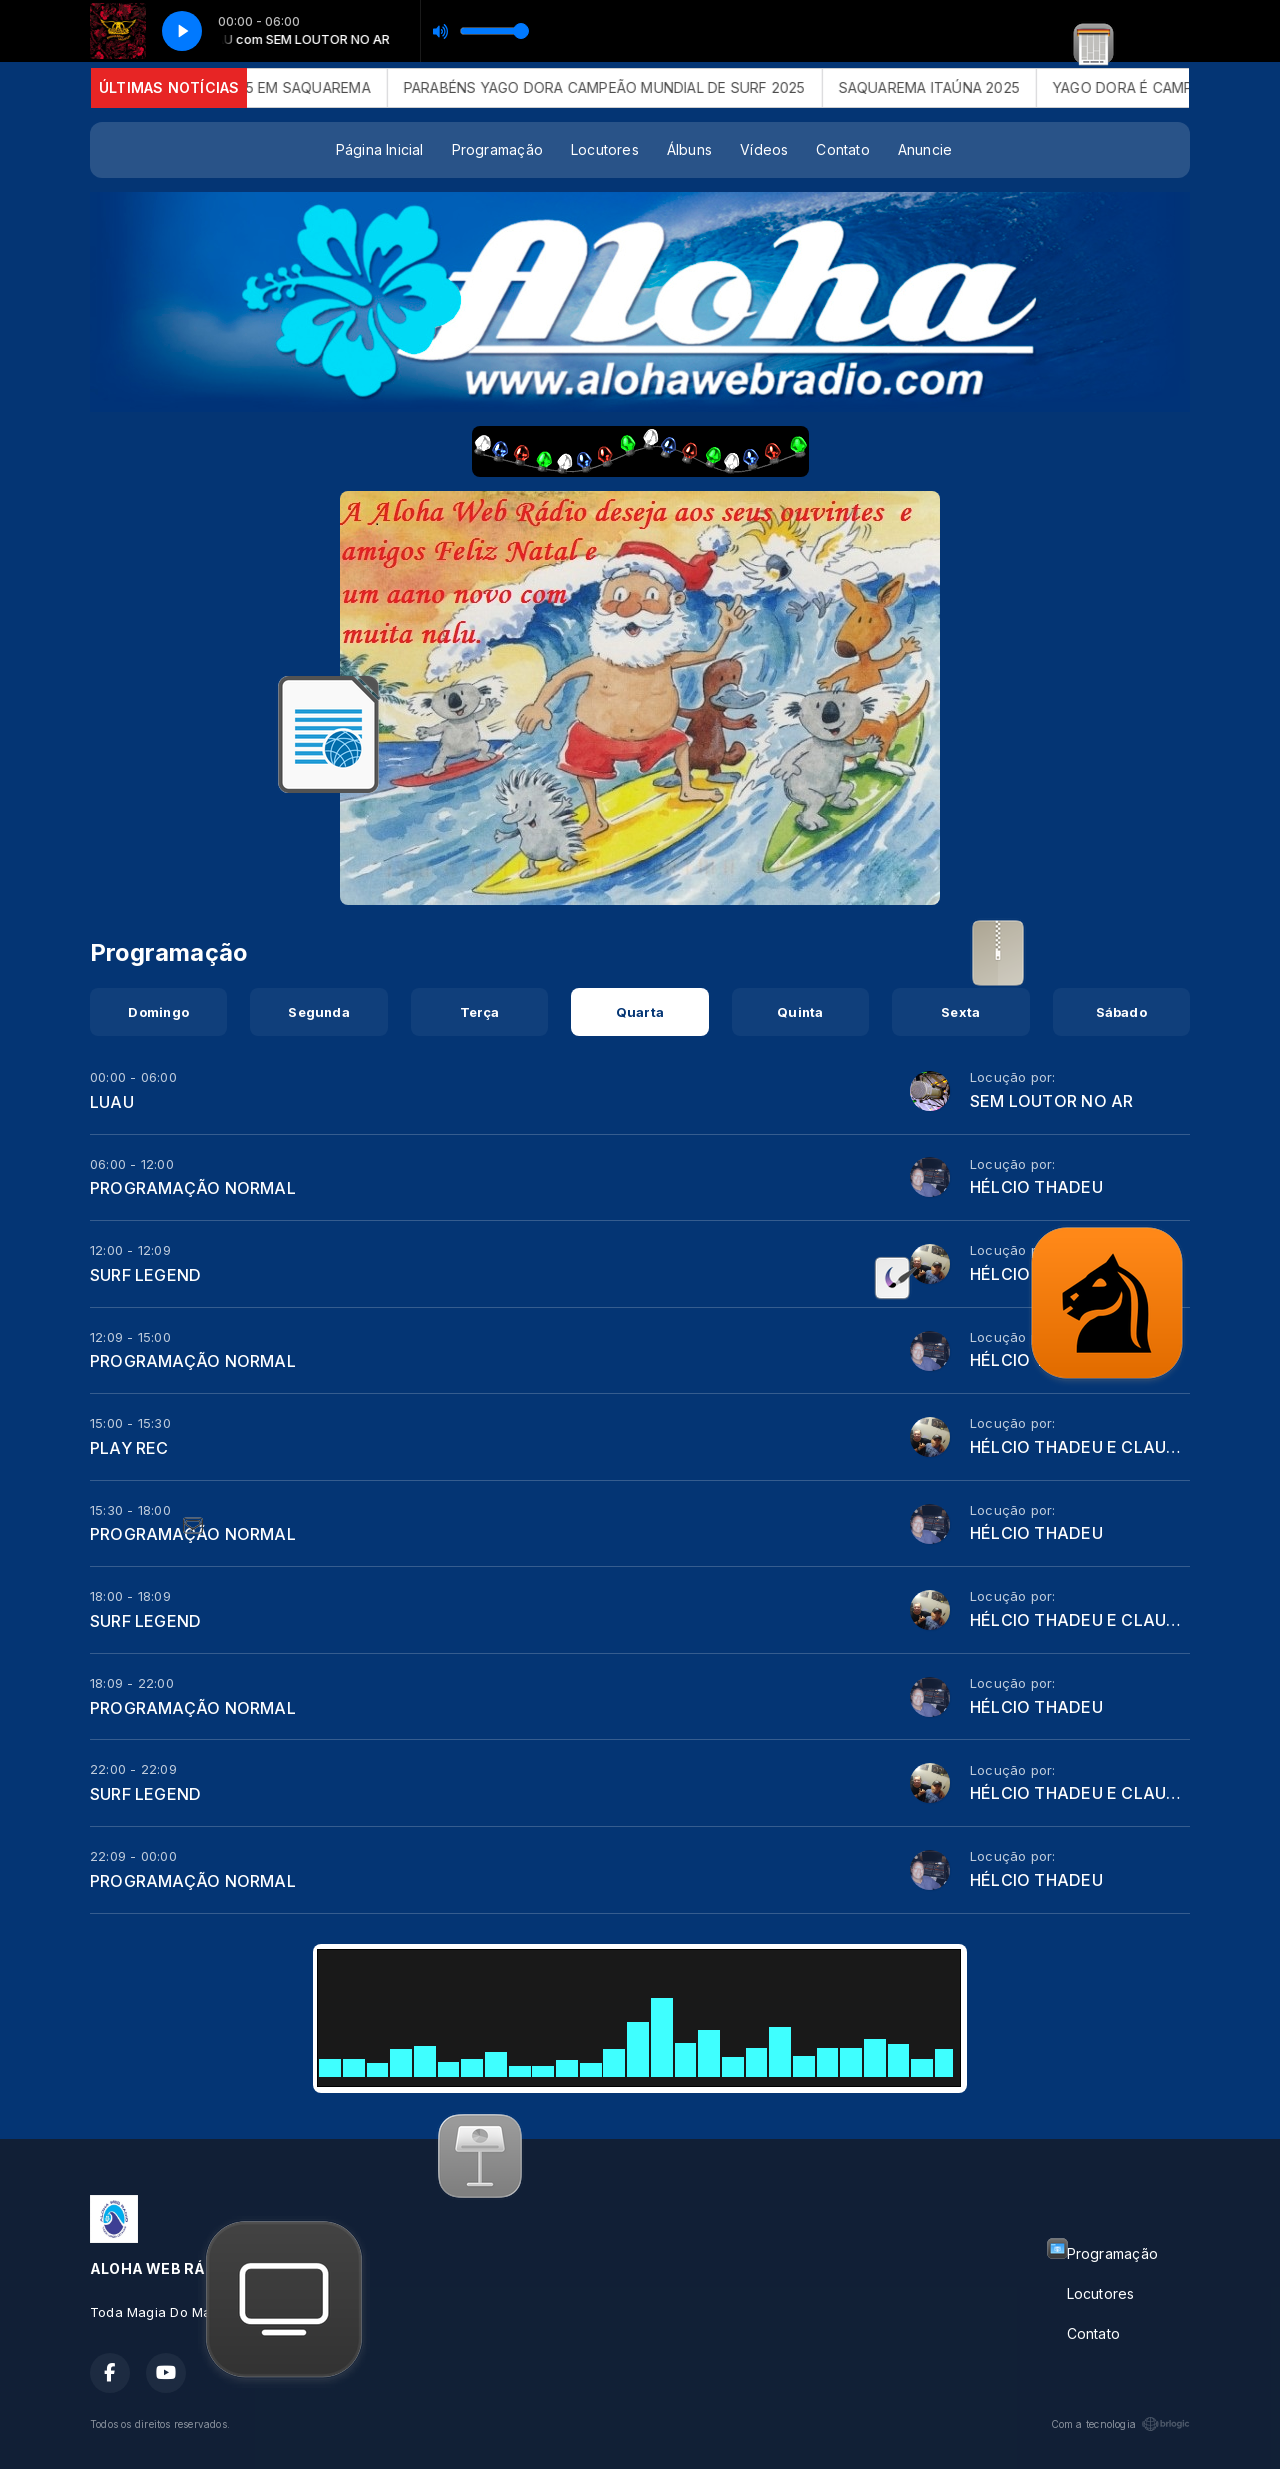 This screenshot has height=2469, width=1280. What do you see at coordinates (193, 1525) in the screenshot?
I see `open the mail app` at bounding box center [193, 1525].